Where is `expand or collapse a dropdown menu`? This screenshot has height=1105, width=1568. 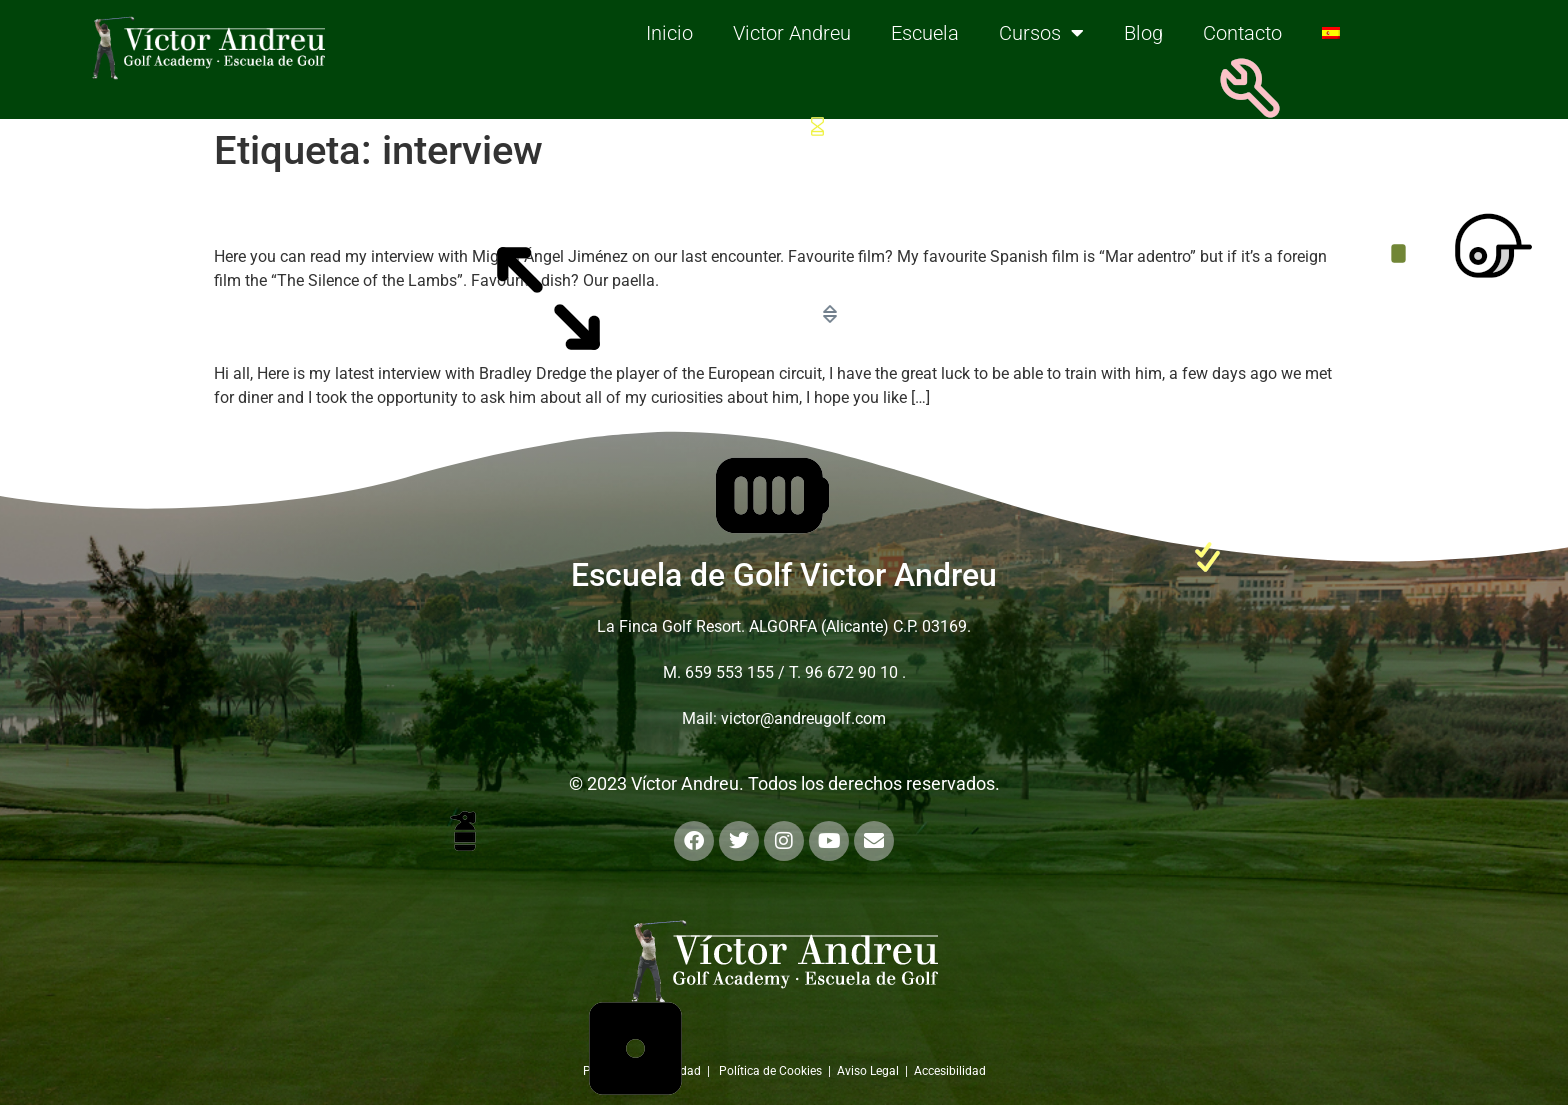 expand or collapse a dropdown menu is located at coordinates (830, 314).